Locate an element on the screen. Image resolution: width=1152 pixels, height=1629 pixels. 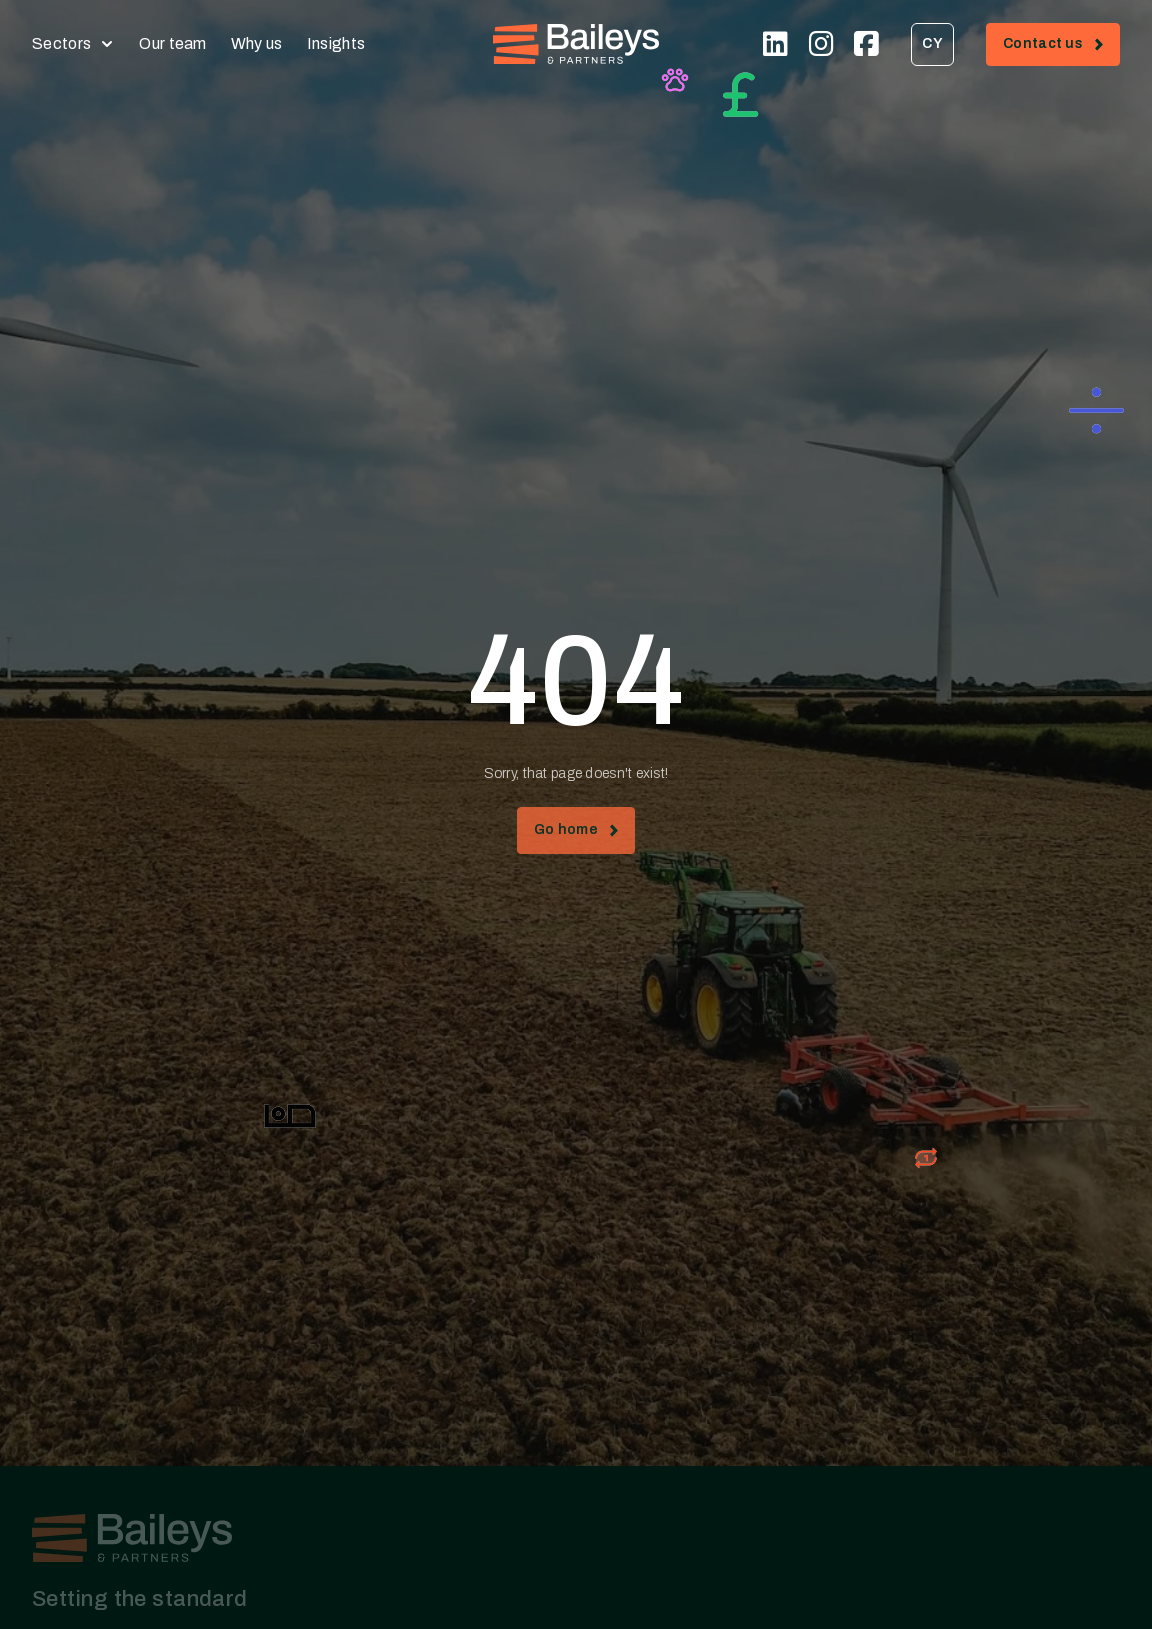
repeat the current track once is located at coordinates (926, 1158).